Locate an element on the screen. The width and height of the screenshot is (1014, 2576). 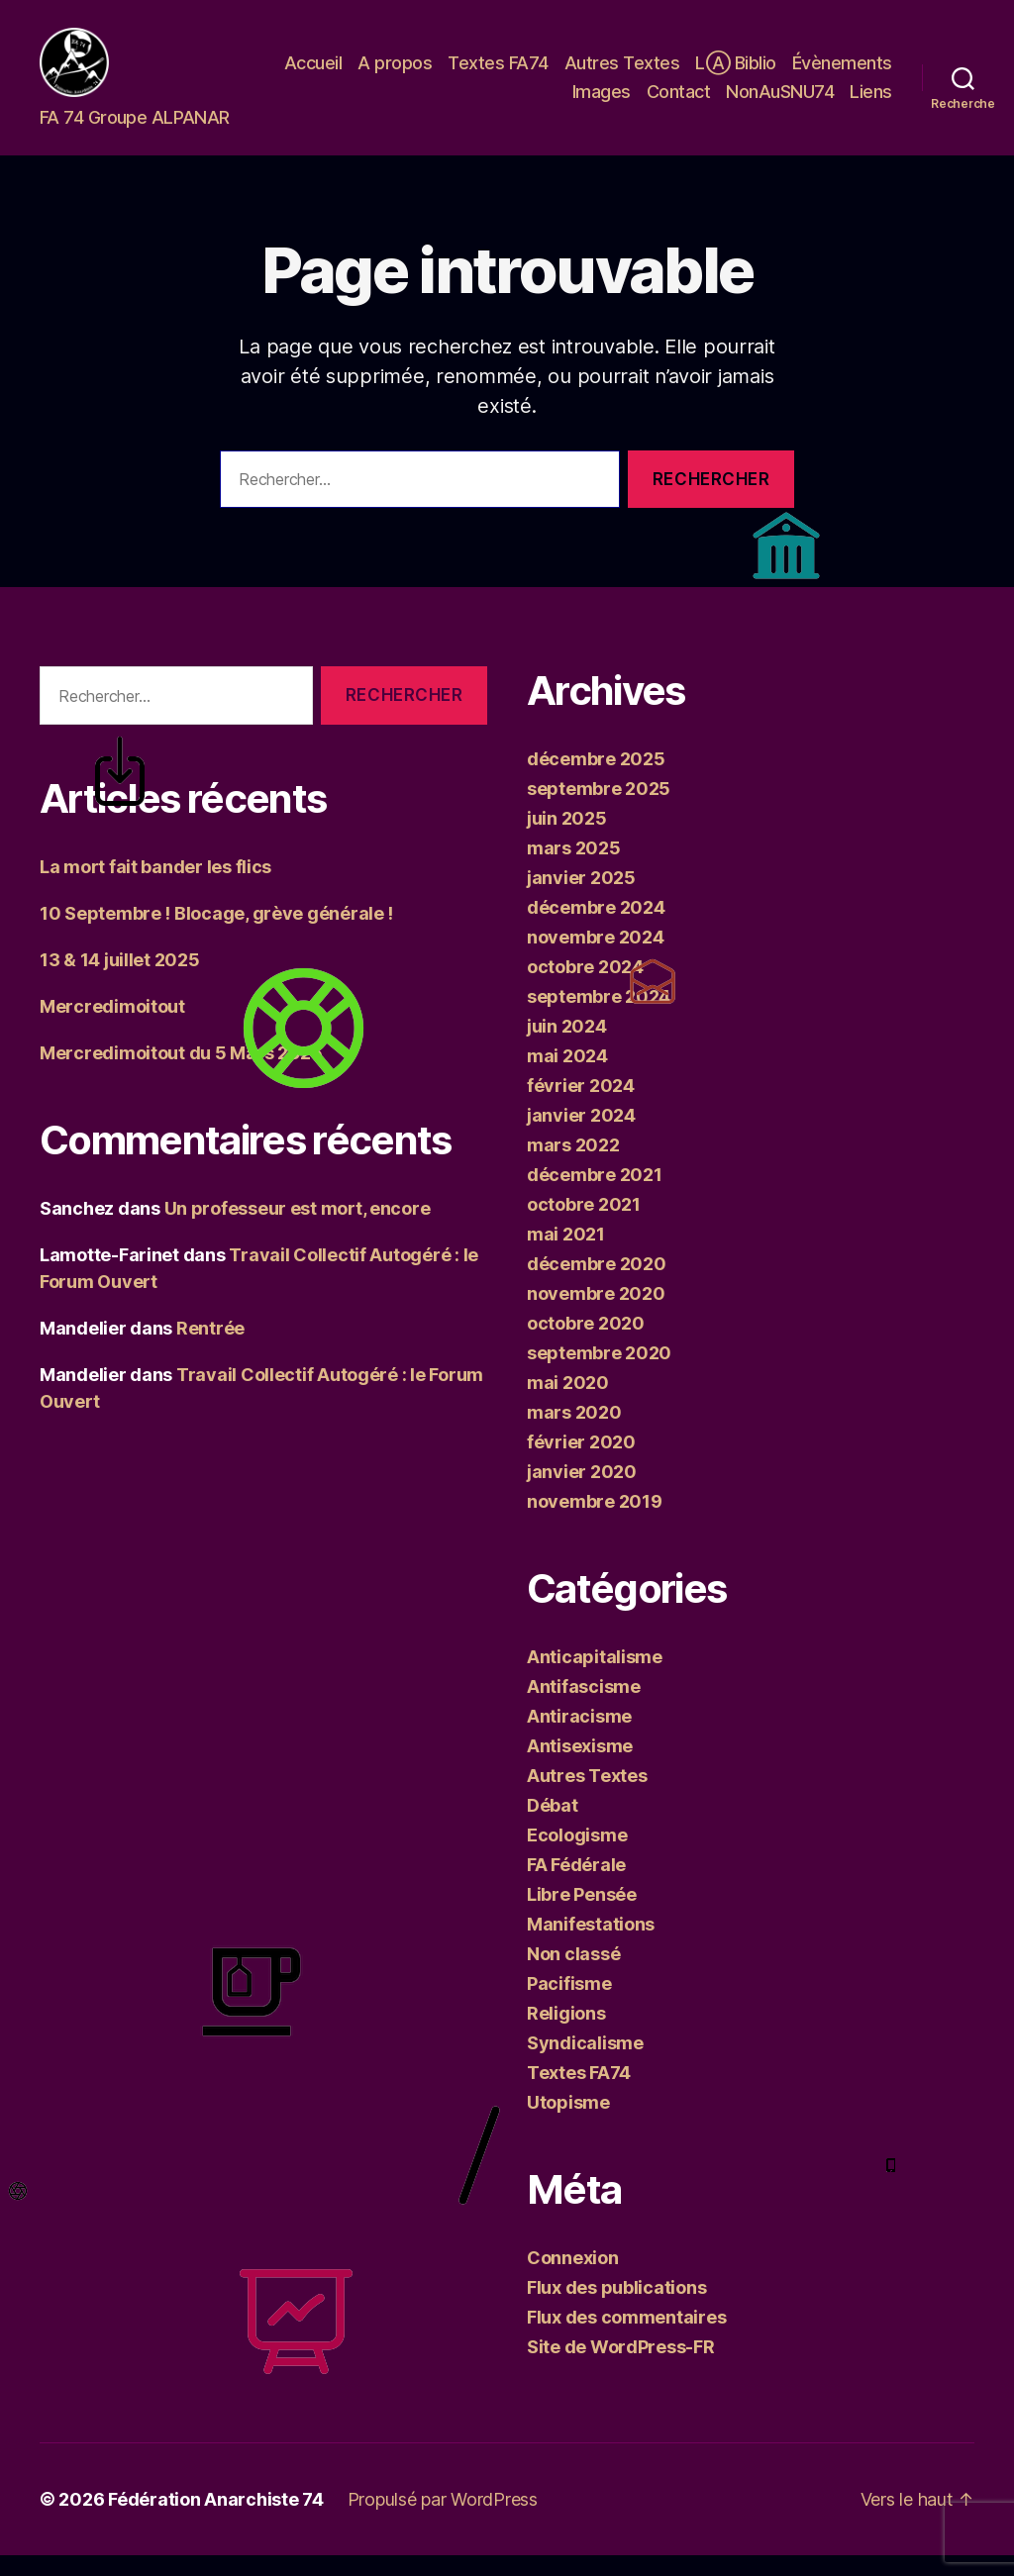
access food and beverage emoji category is located at coordinates (252, 1992).